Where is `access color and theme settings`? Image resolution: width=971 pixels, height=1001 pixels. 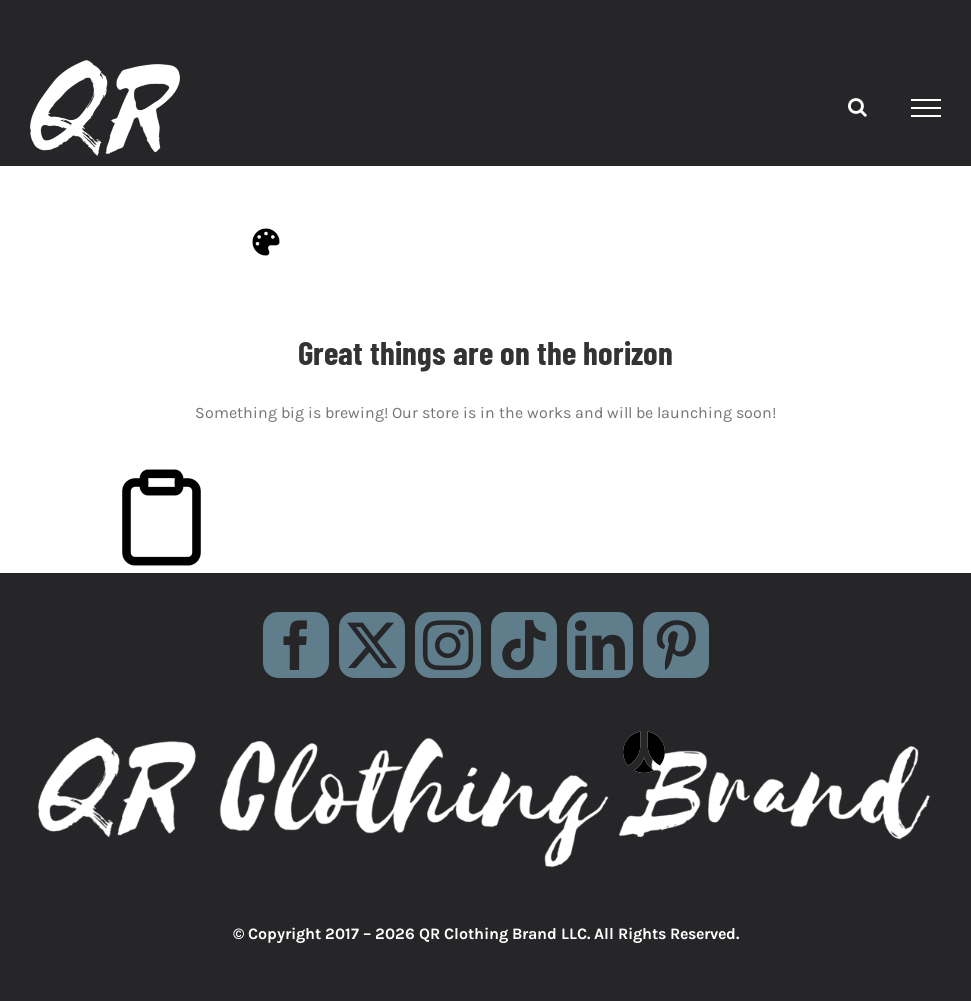
access color and theme settings is located at coordinates (266, 242).